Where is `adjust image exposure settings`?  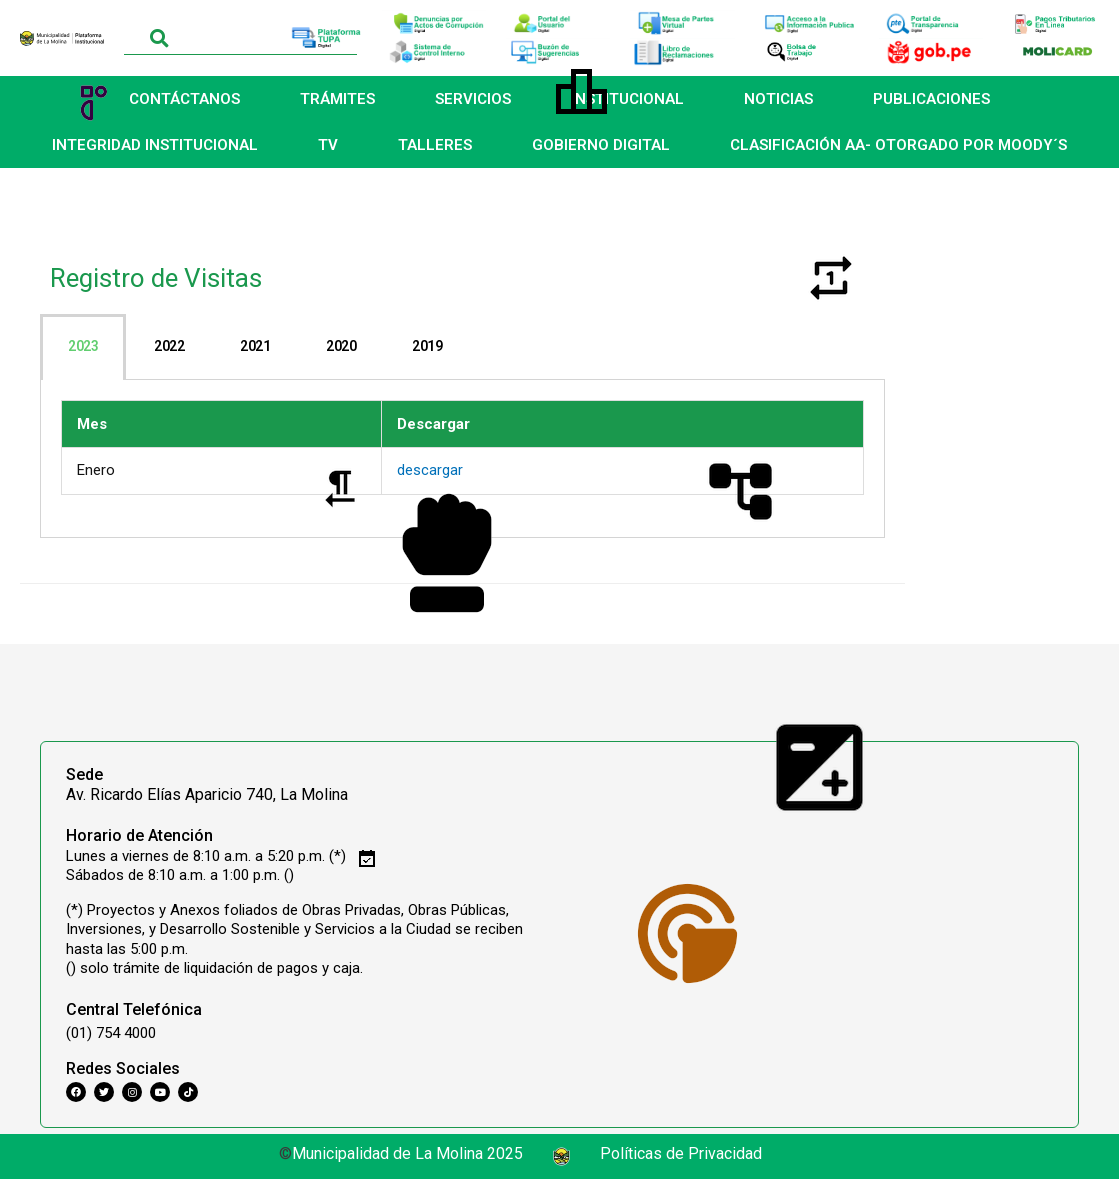
adjust image exposure settings is located at coordinates (819, 767).